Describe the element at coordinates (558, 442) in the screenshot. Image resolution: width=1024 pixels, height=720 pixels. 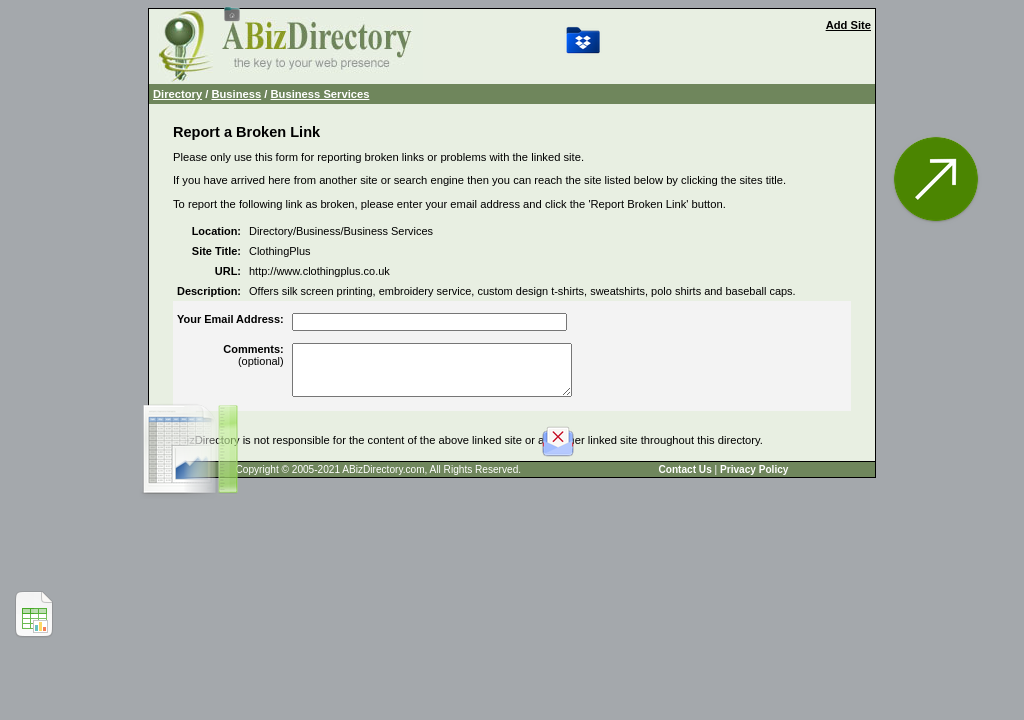
I see `mark email as junk or spam` at that location.